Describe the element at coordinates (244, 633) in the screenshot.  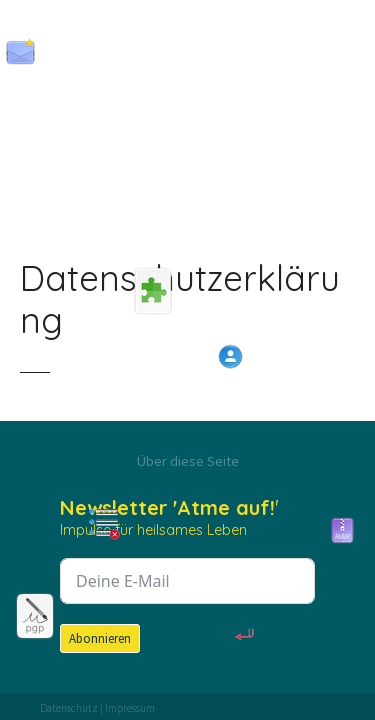
I see `reply to all recipients of an email` at that location.